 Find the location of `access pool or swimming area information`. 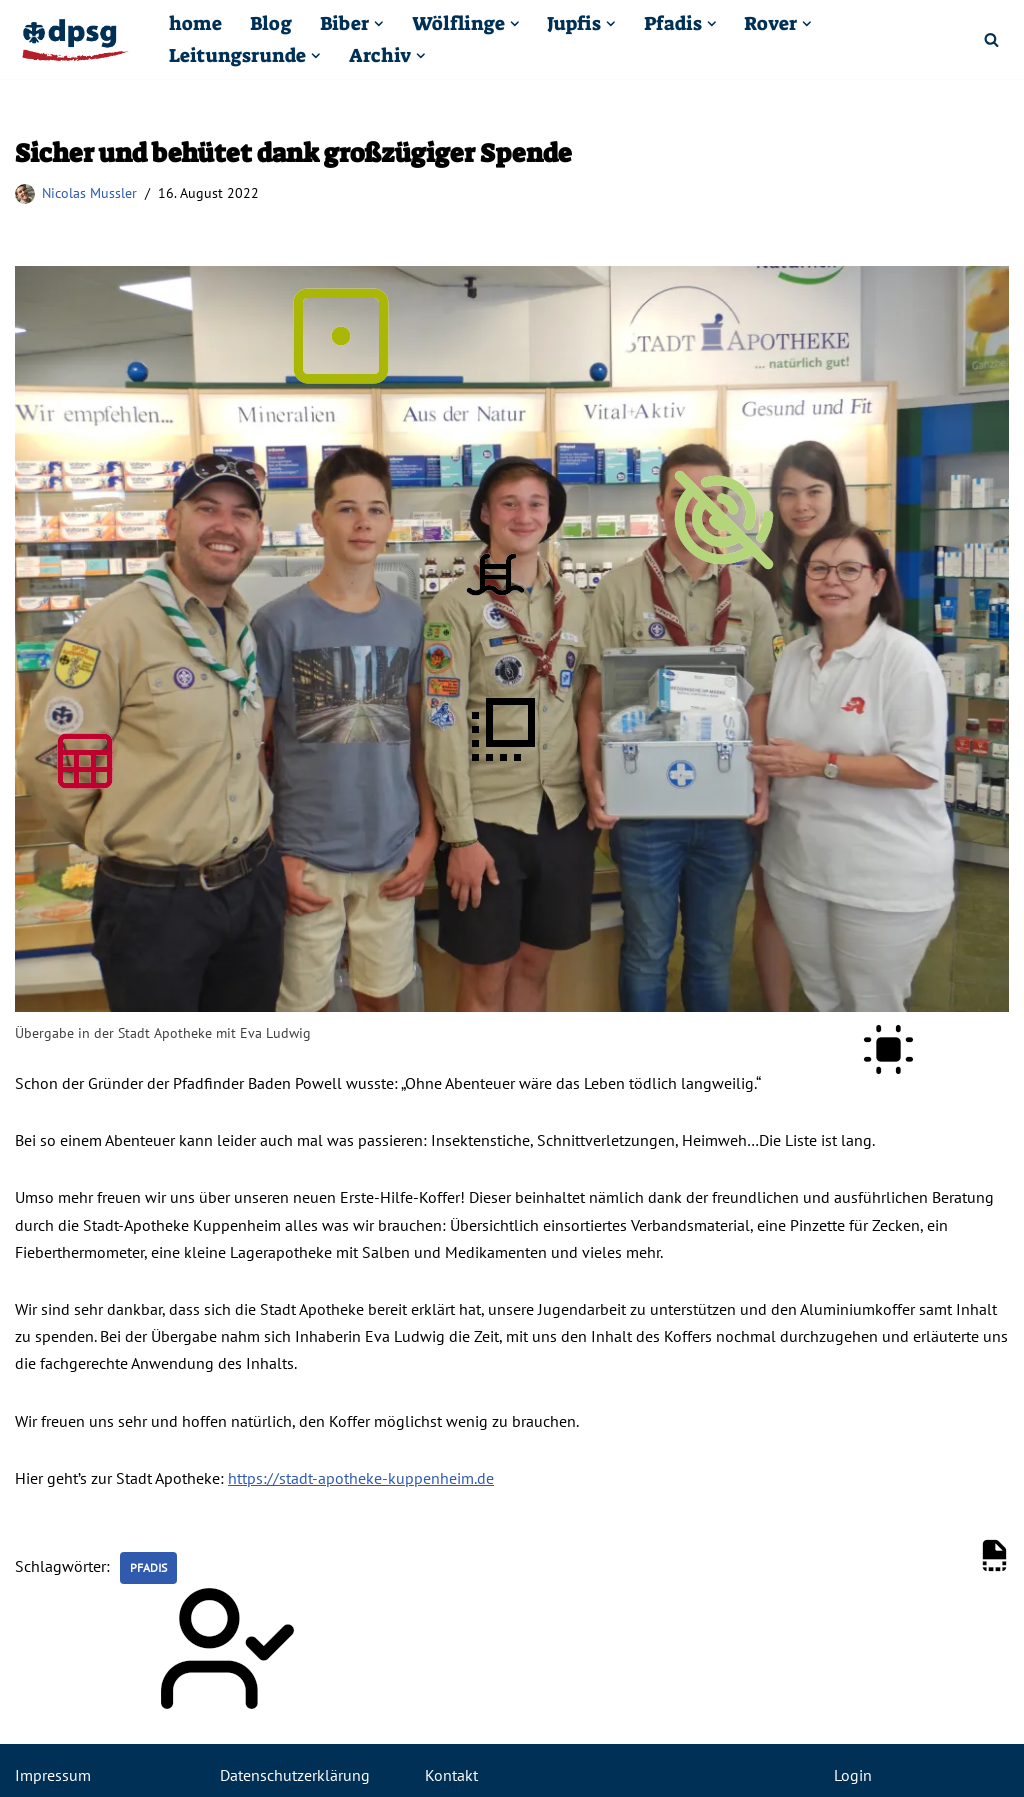

access pool or swimming area information is located at coordinates (495, 574).